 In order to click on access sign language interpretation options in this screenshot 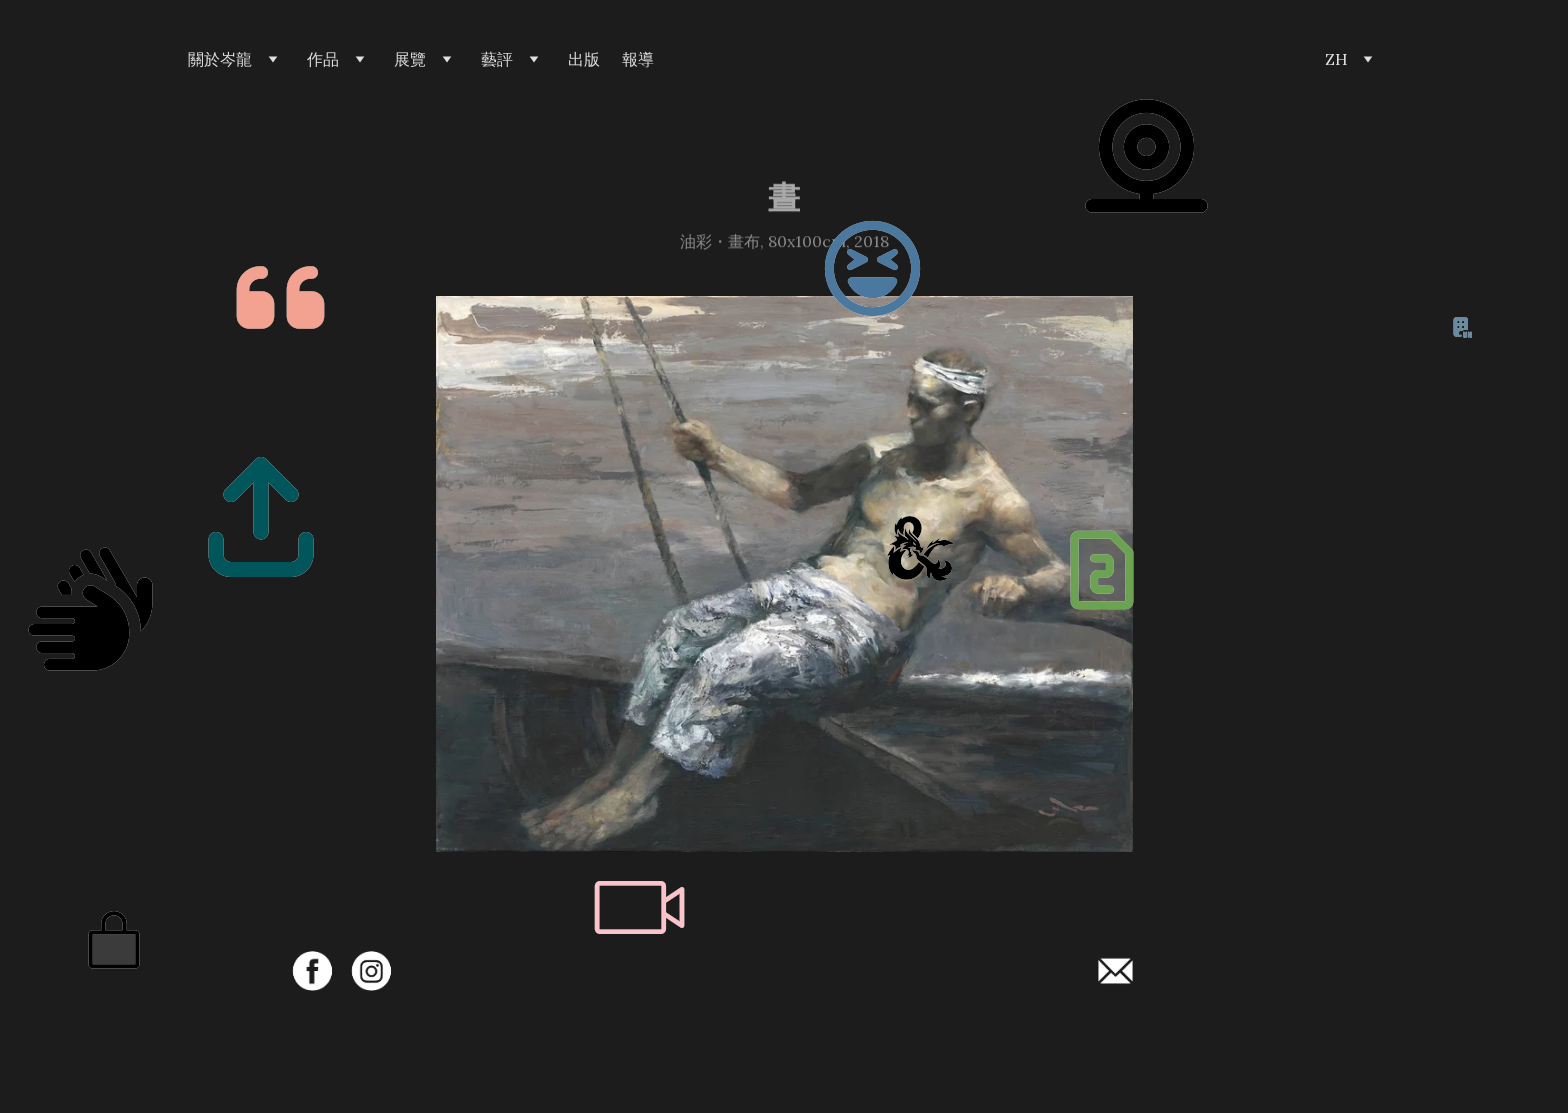, I will do `click(90, 608)`.